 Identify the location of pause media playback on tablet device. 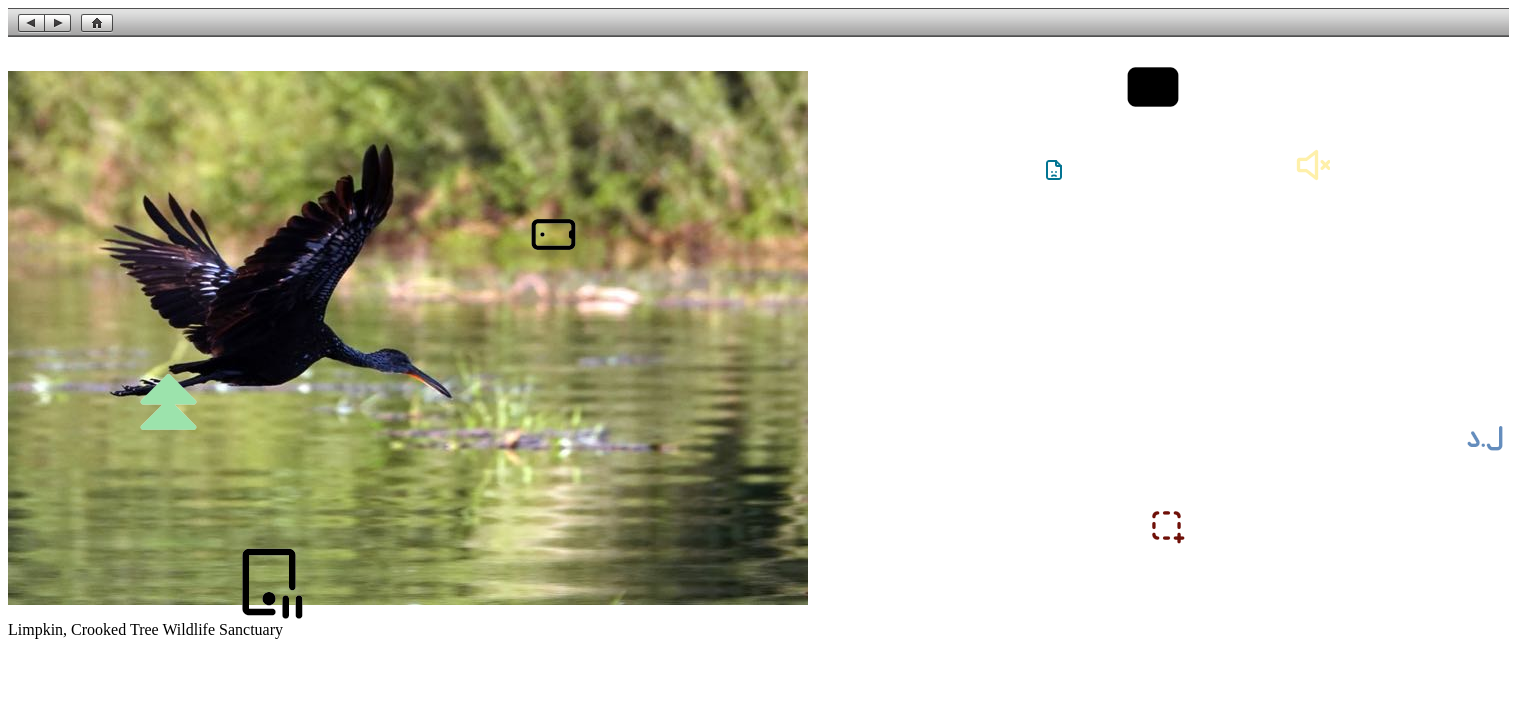
(269, 582).